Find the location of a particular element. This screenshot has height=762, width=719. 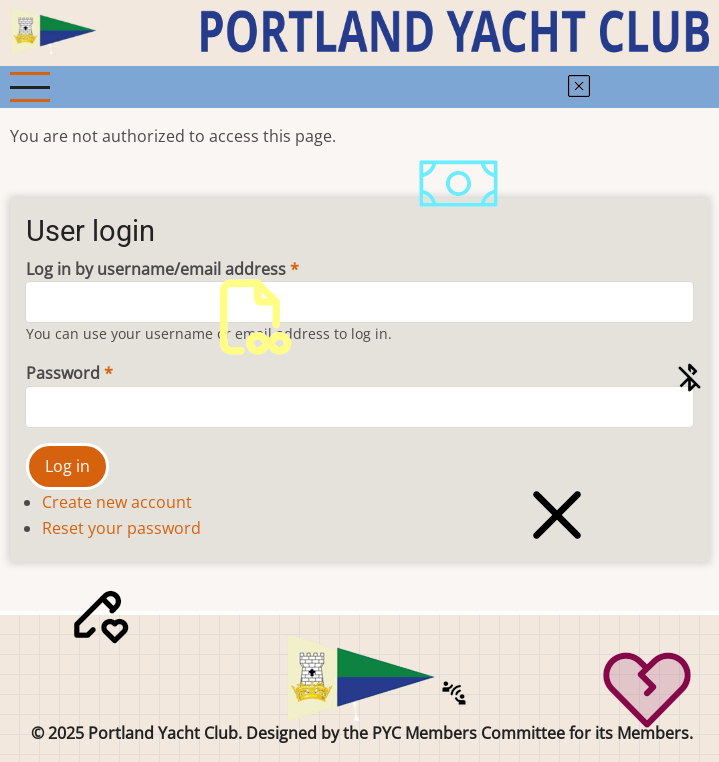

a file with unlimited or infinite storage is located at coordinates (250, 317).